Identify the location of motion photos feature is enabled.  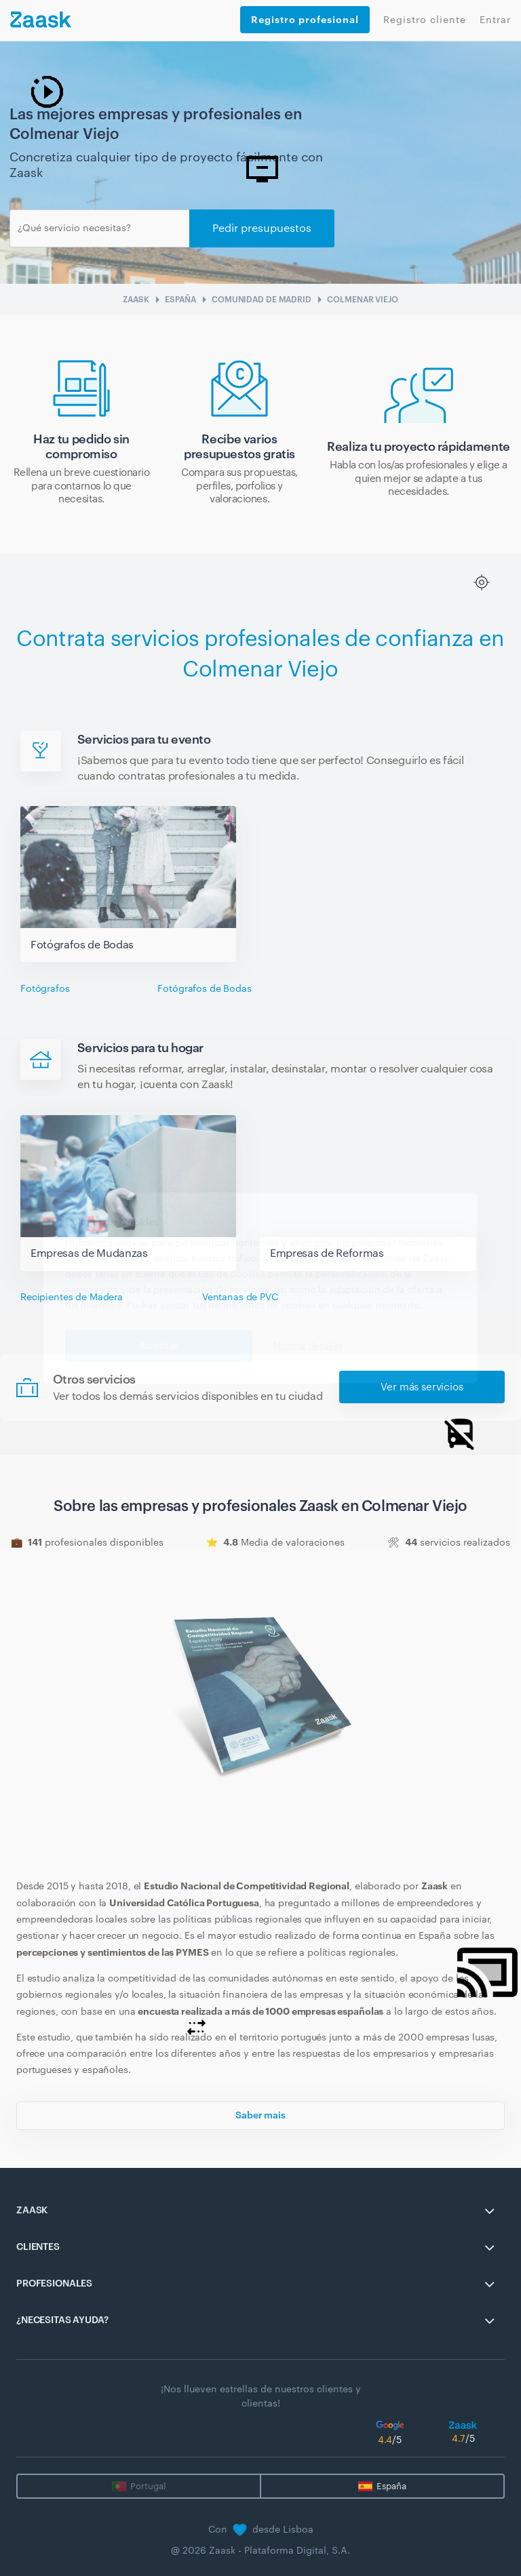
(47, 92).